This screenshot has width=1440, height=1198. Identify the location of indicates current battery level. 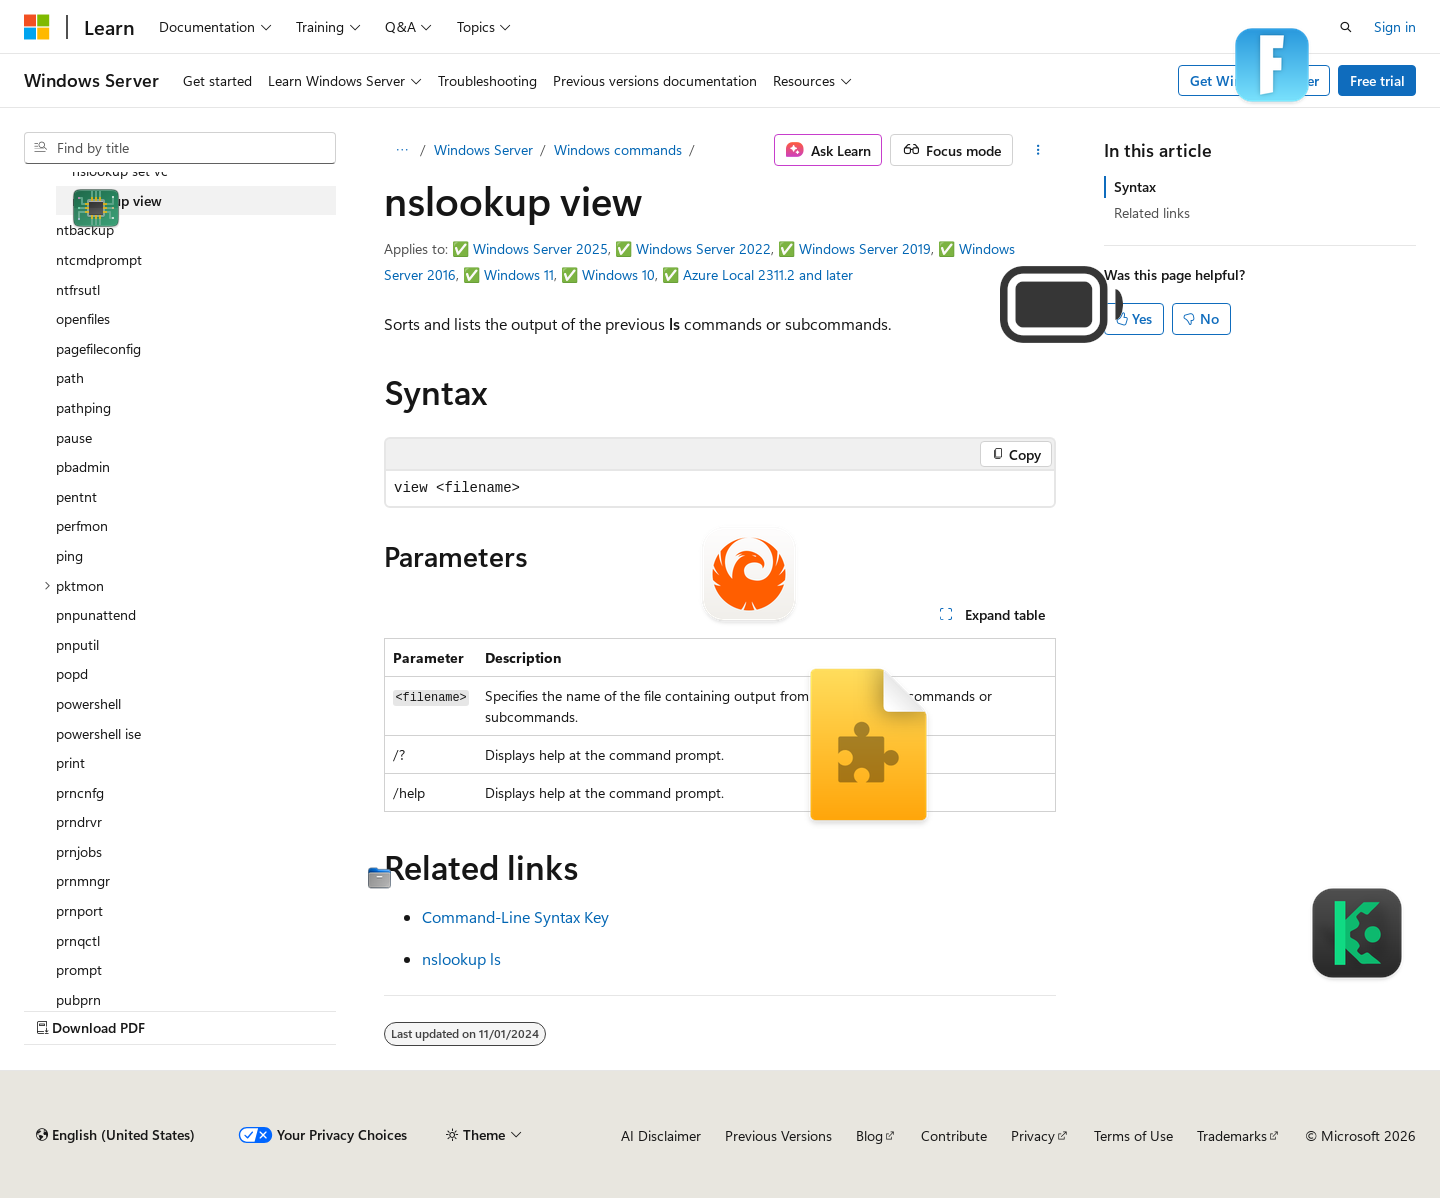
(1061, 304).